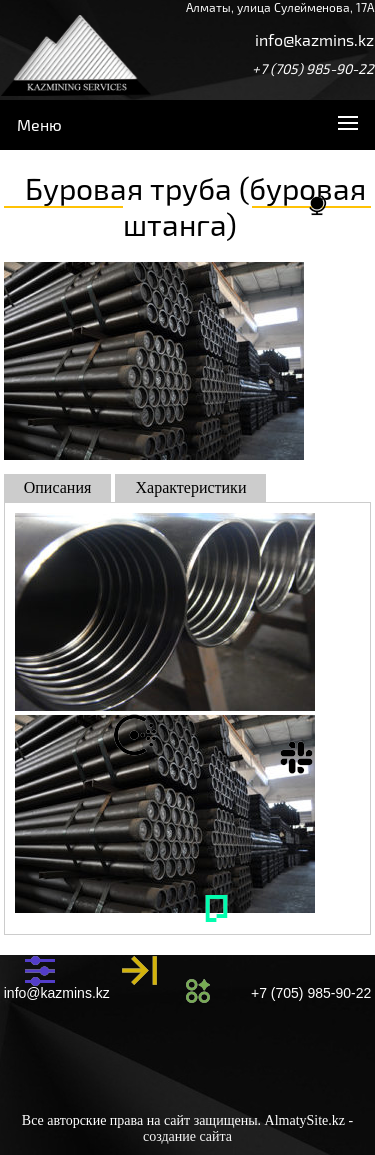 The height and width of the screenshot is (1155, 375). What do you see at coordinates (140, 970) in the screenshot?
I see `collapse panel to the right` at bounding box center [140, 970].